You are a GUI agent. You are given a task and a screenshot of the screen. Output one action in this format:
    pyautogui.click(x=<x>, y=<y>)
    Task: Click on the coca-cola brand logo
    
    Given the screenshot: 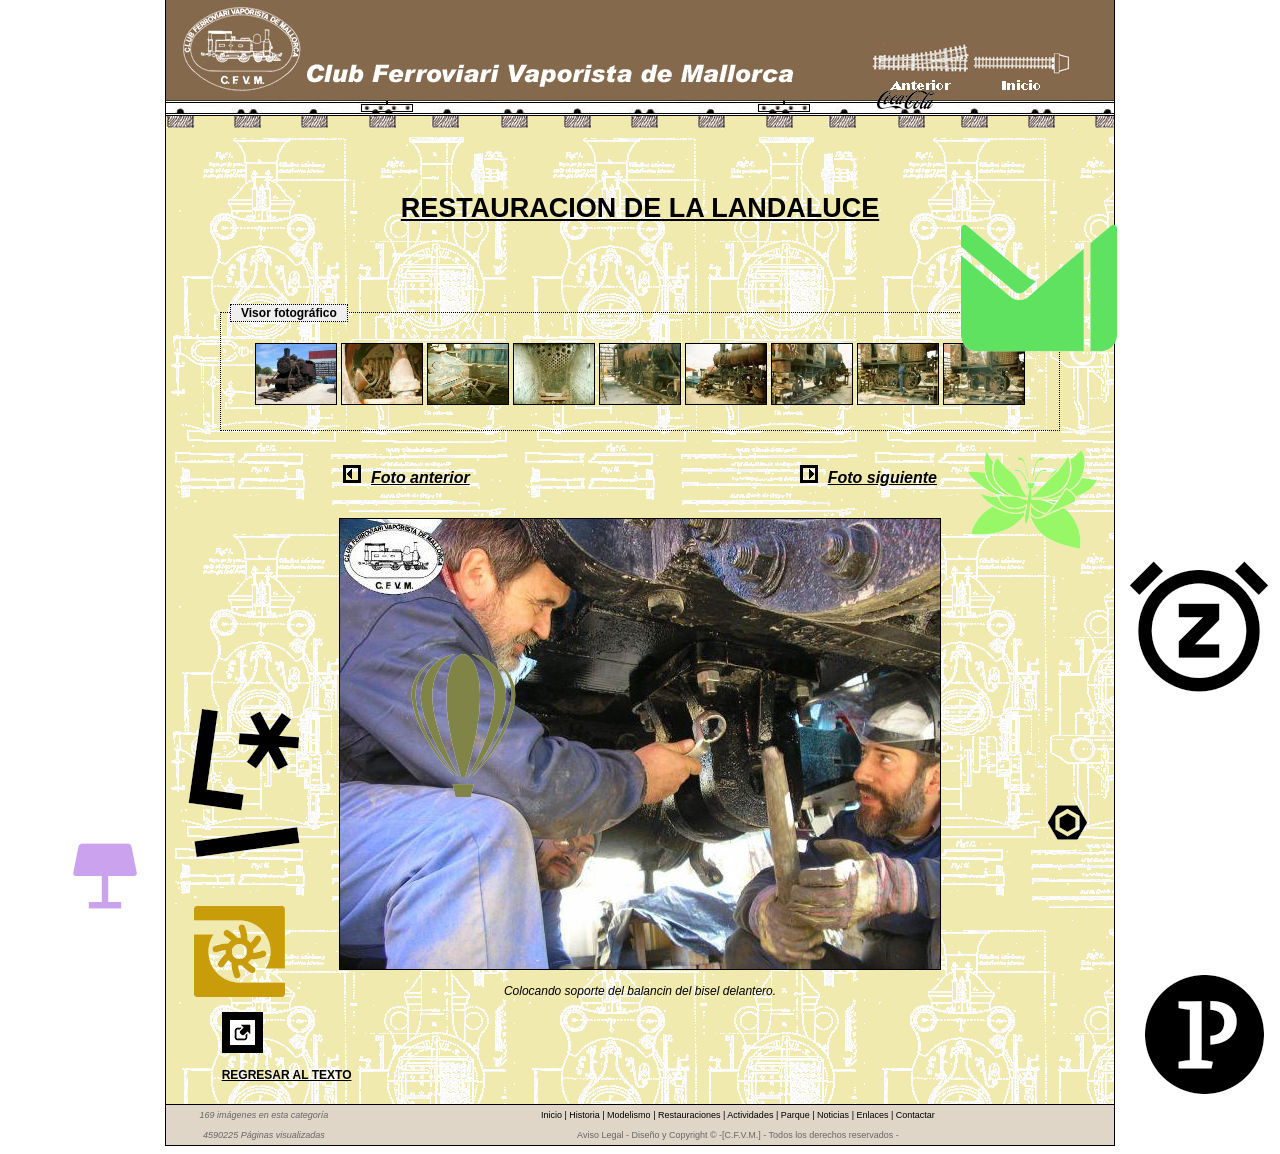 What is the action you would take?
    pyautogui.click(x=907, y=100)
    